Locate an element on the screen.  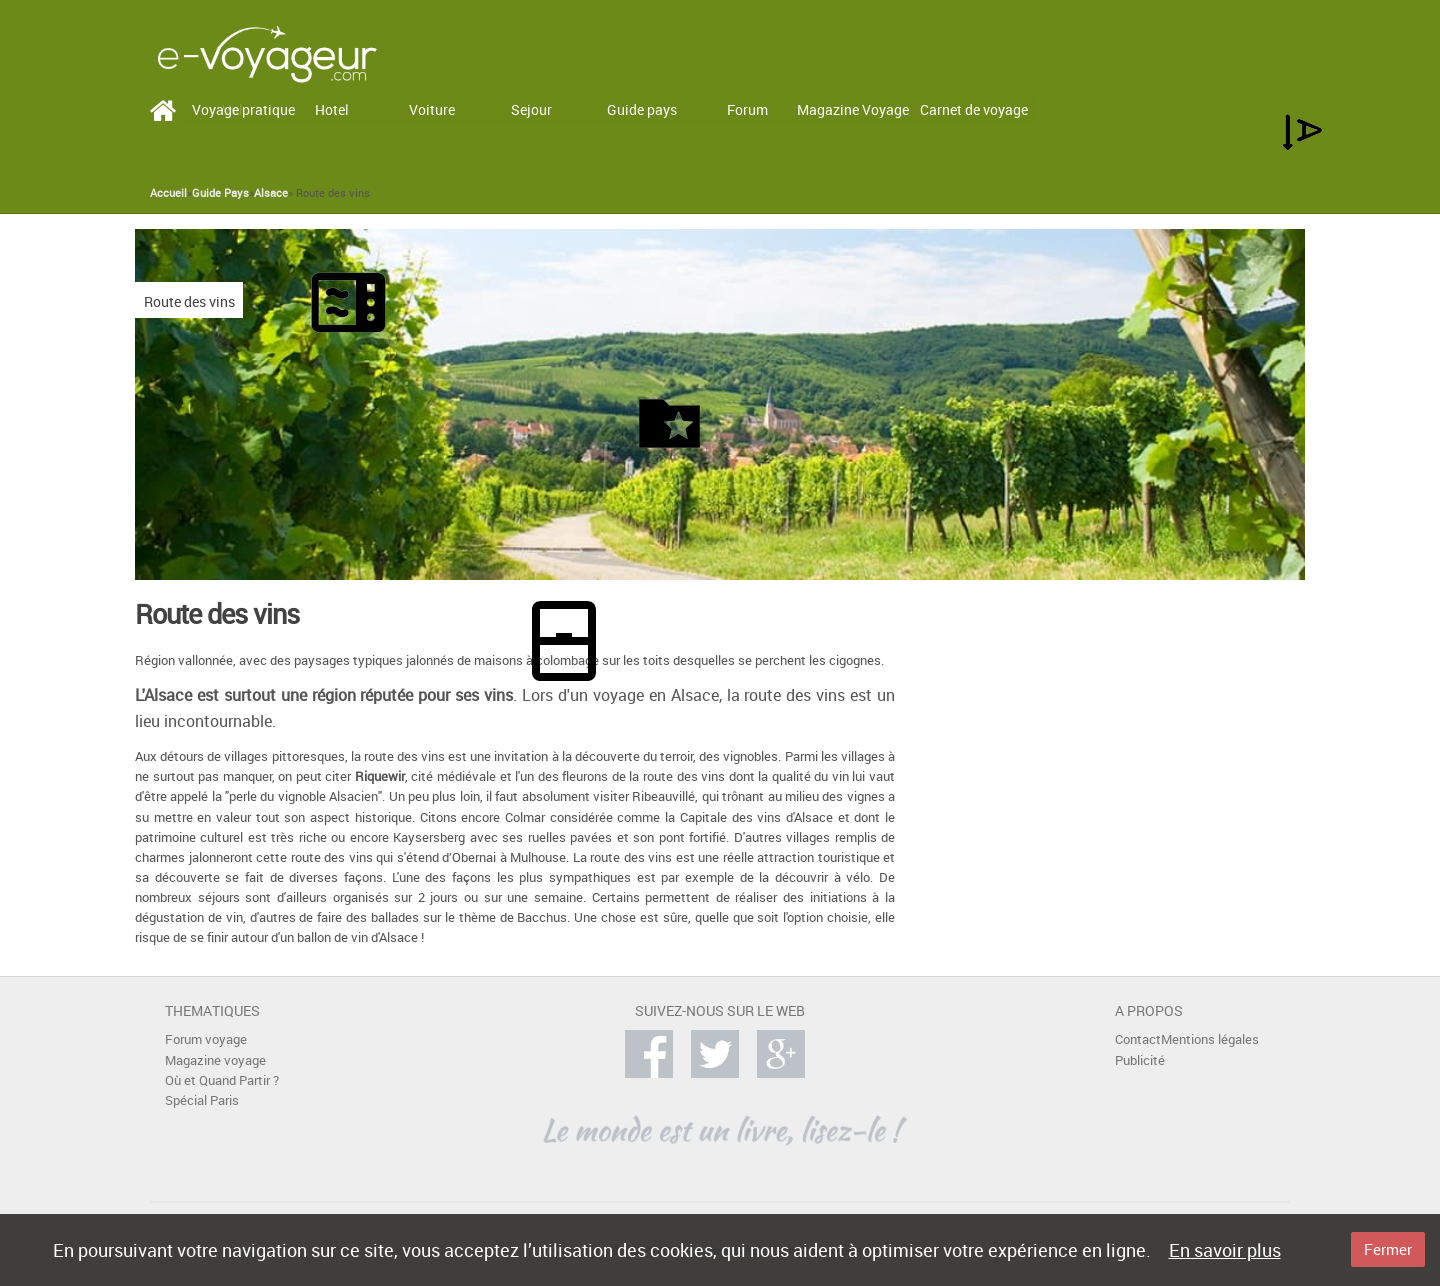
access microwave controls or settings is located at coordinates (348, 302).